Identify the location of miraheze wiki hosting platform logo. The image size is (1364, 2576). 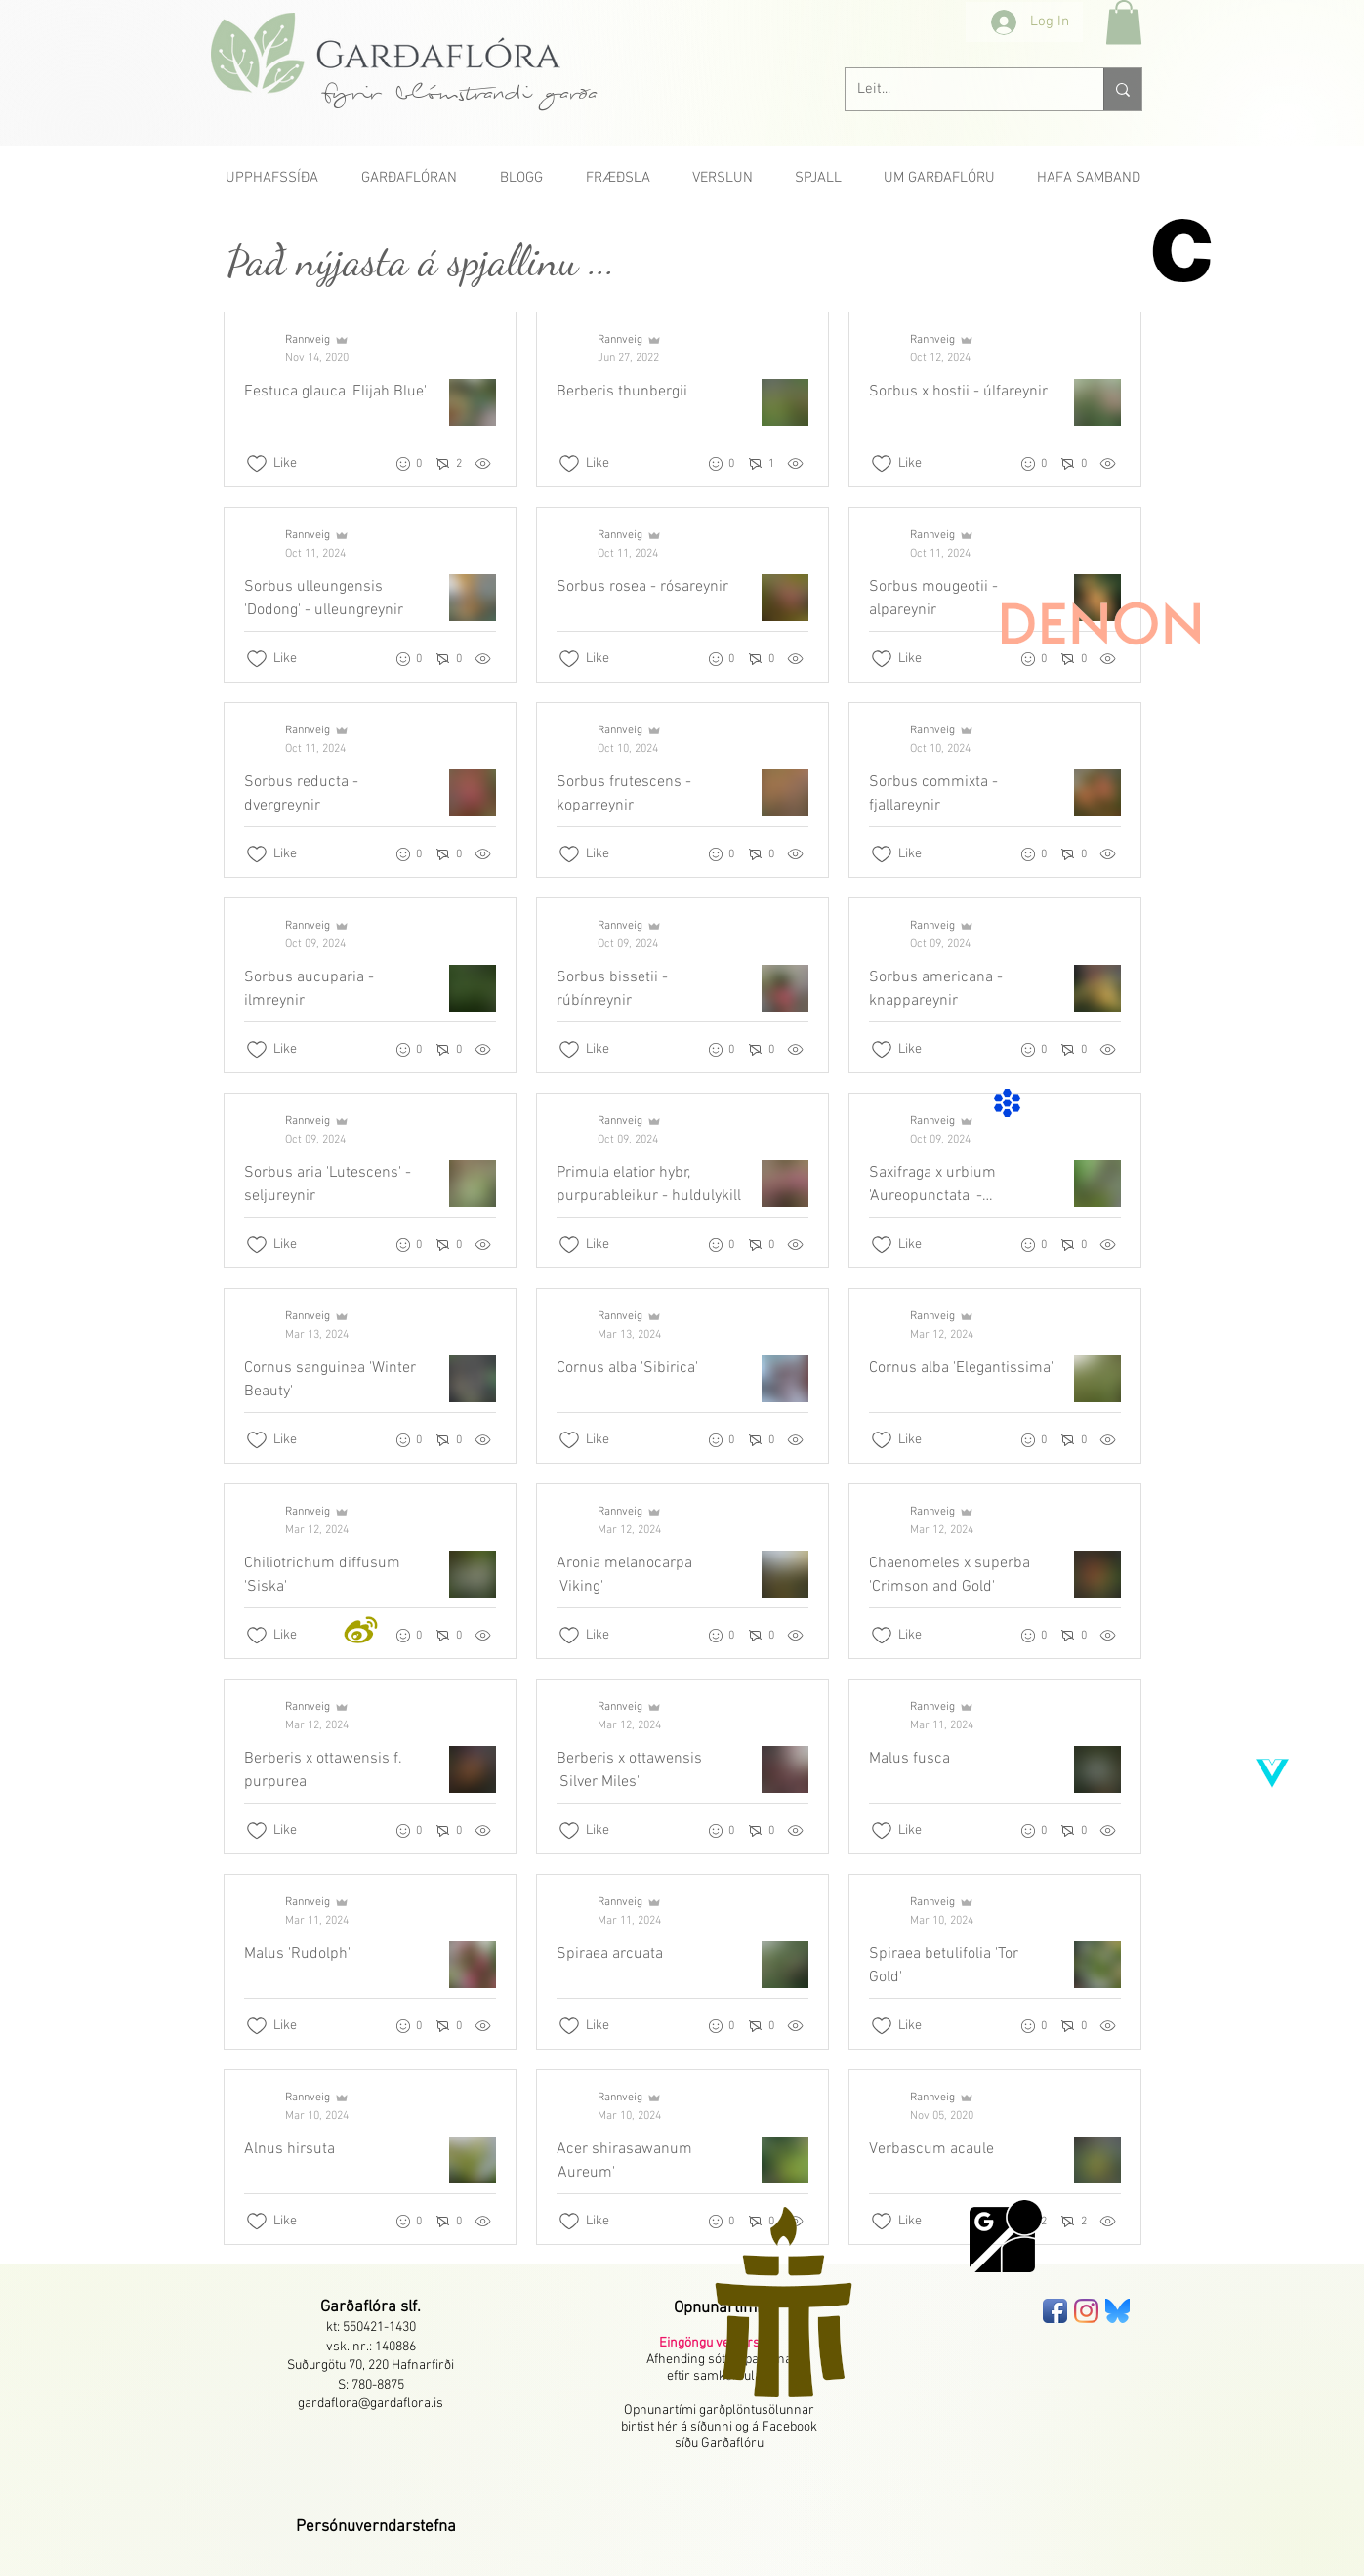
(1007, 1102).